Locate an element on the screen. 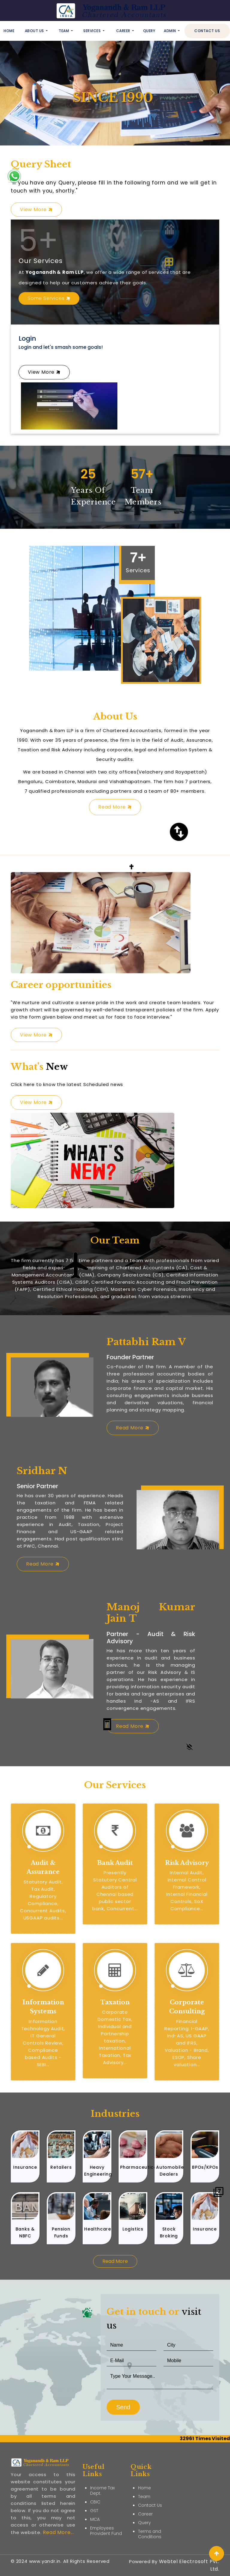  access flight booking or travel options is located at coordinates (76, 1265).